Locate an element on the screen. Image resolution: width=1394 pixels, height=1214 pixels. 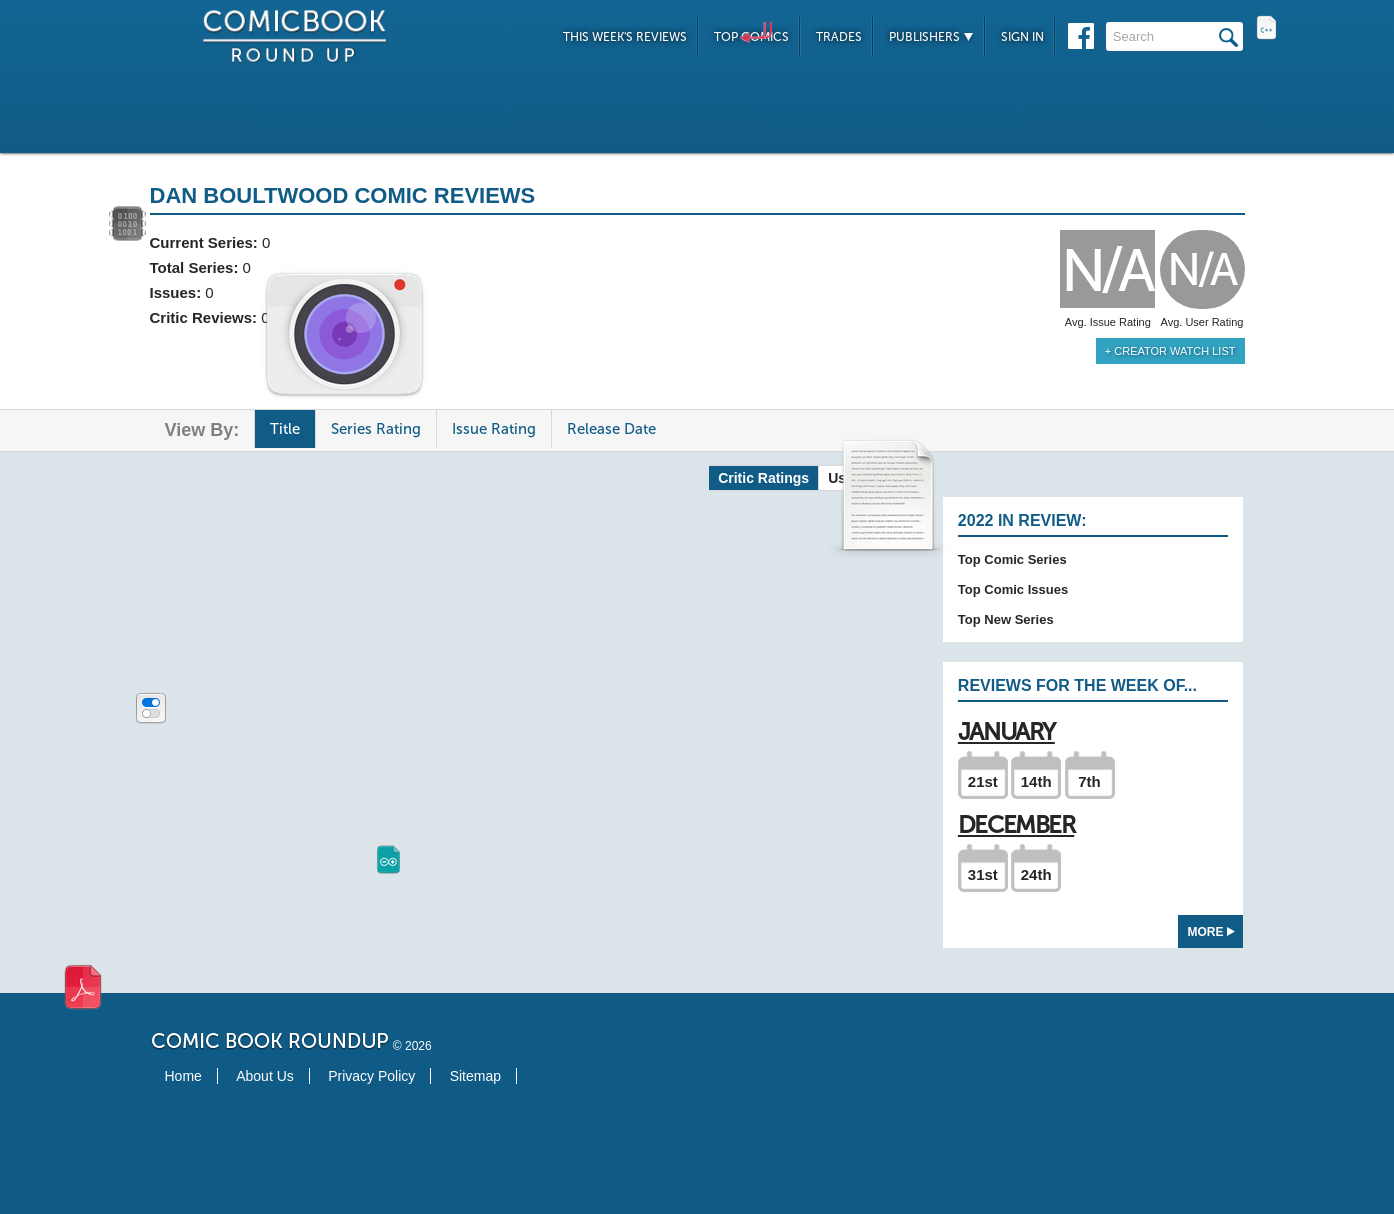
open cheese webcam application is located at coordinates (344, 334).